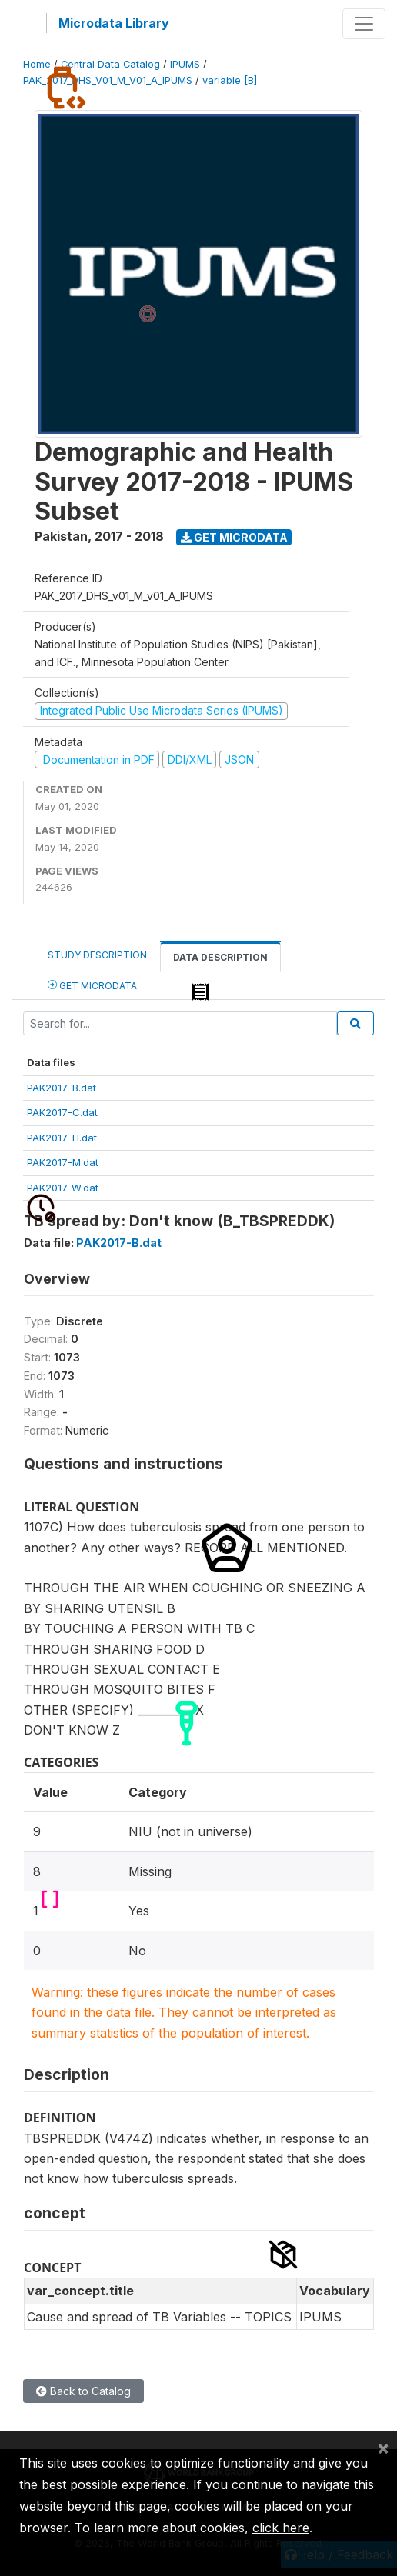 The width and height of the screenshot is (397, 2576). I want to click on indicates accessibility or mobility assistance options, so click(186, 1723).